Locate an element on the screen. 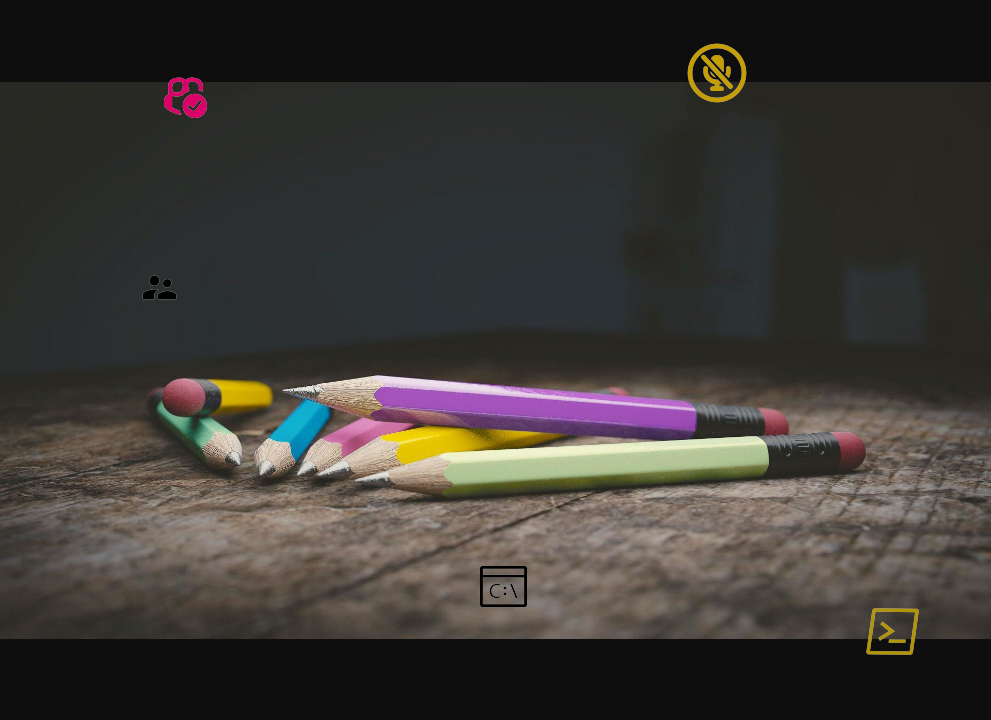 This screenshot has height=720, width=991. github copilot connection successful is located at coordinates (185, 96).